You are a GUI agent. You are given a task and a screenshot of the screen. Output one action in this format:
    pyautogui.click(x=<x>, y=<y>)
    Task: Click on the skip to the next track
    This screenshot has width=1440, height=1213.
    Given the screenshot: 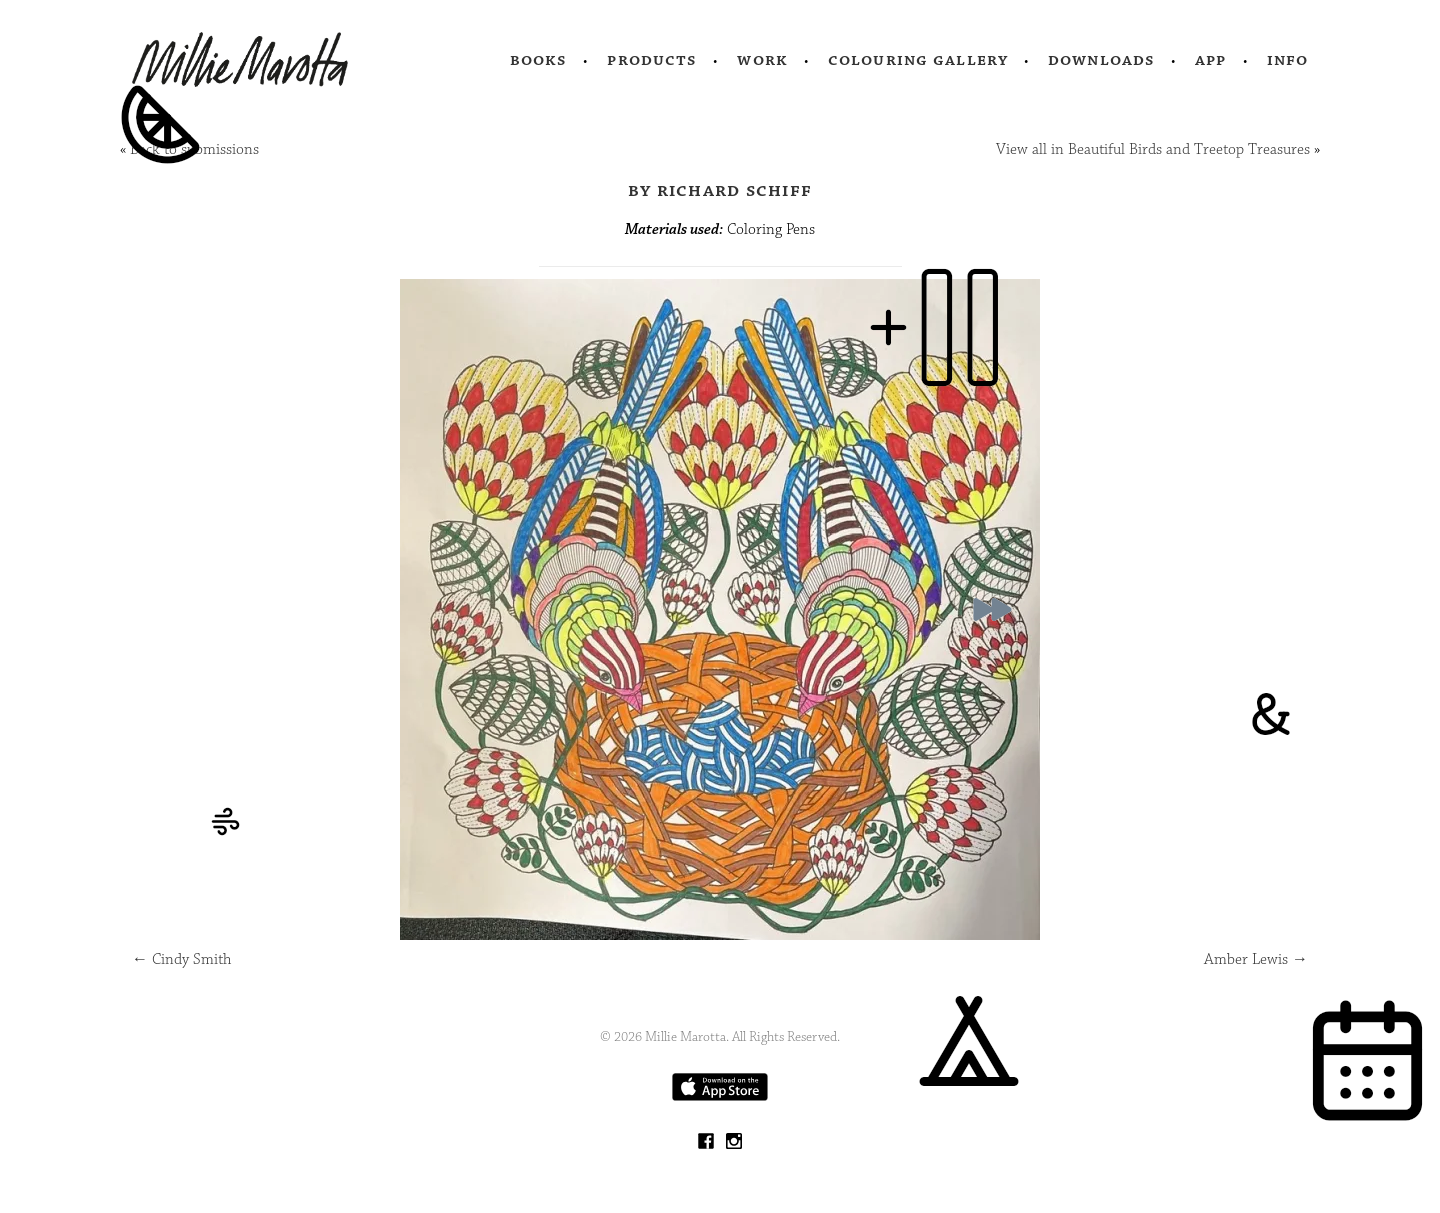 What is the action you would take?
    pyautogui.click(x=992, y=609)
    